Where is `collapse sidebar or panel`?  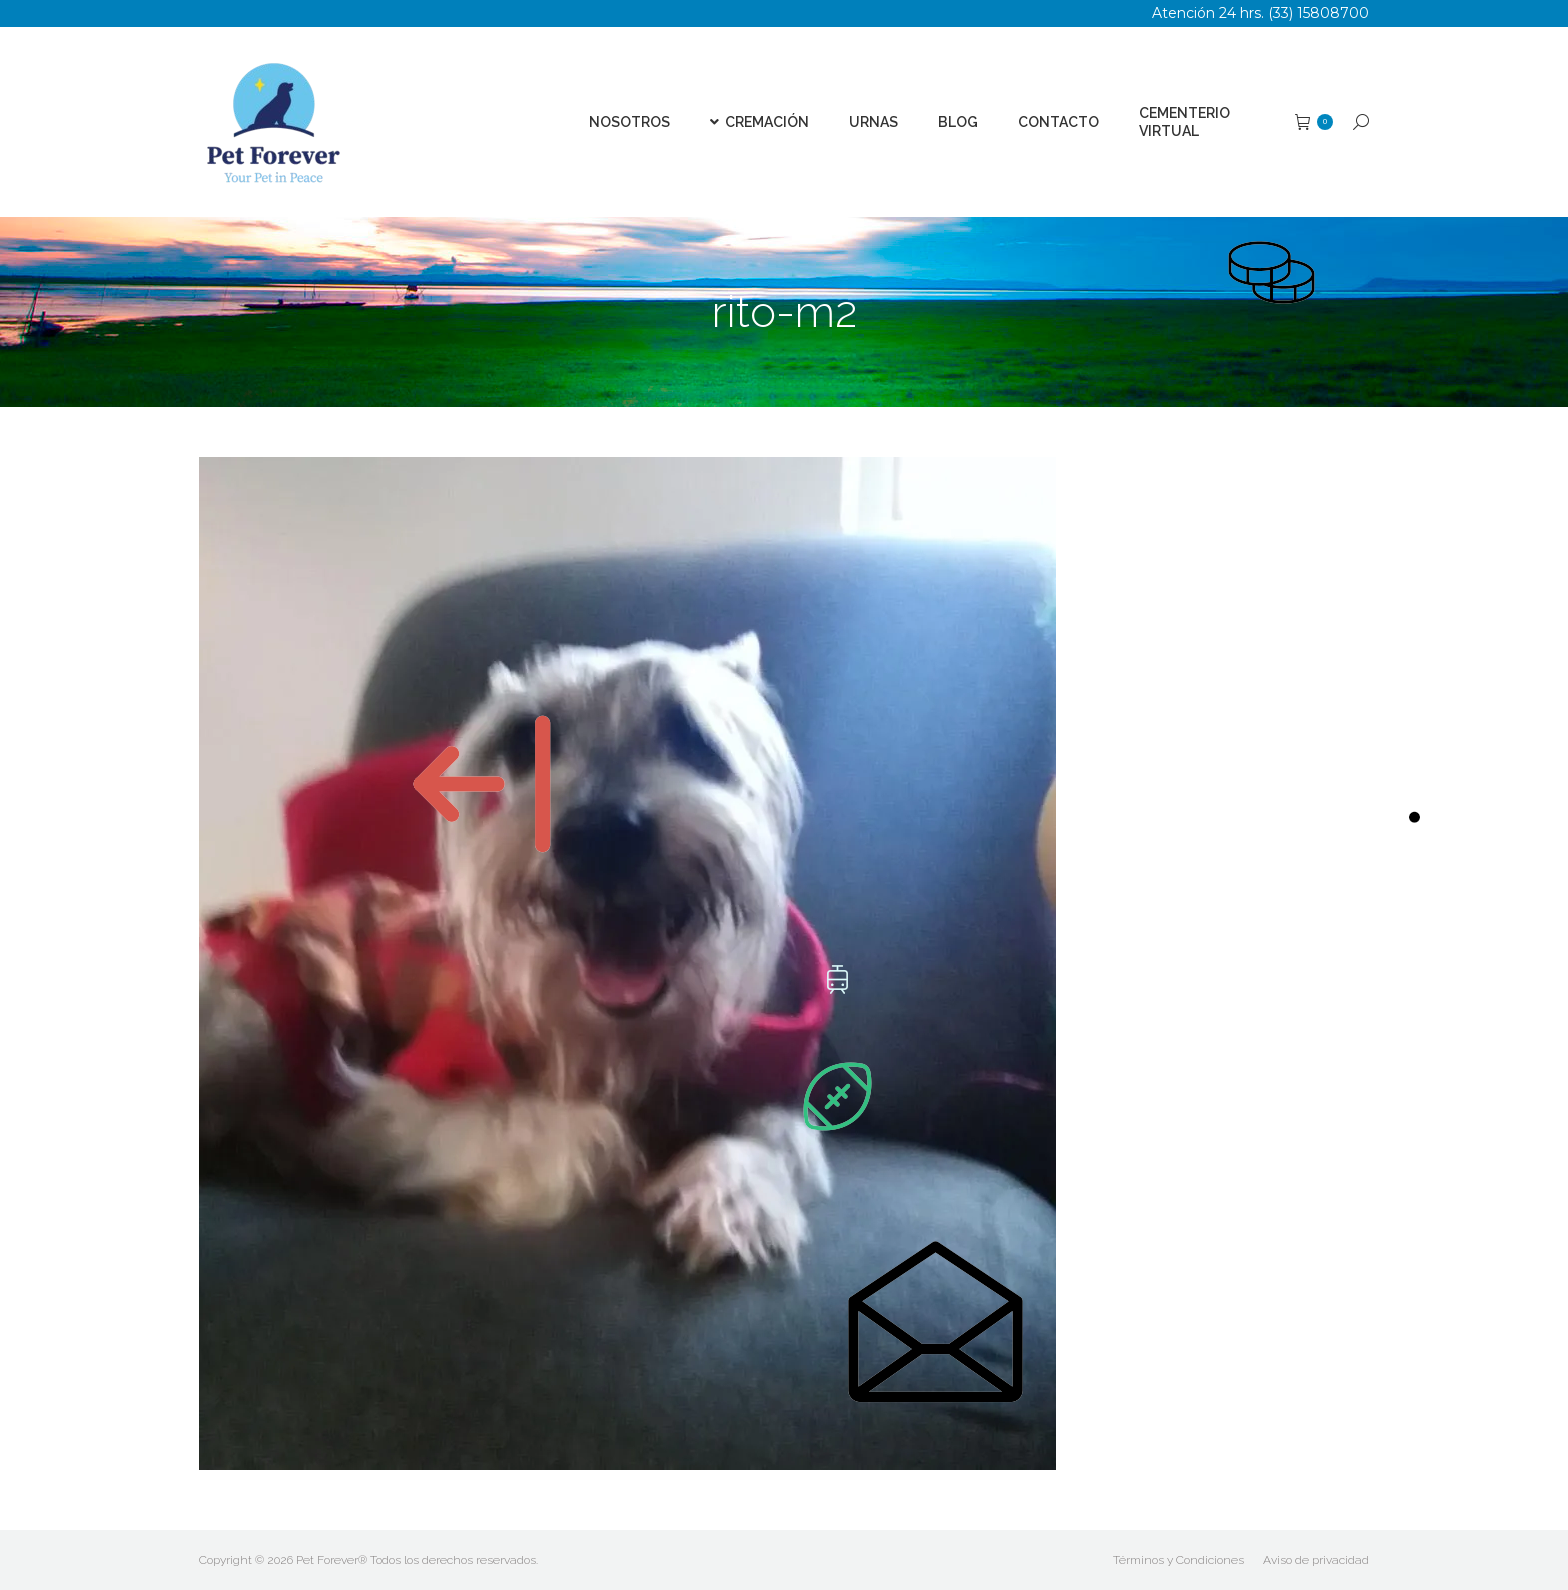
collapse sidebar or panel is located at coordinates (482, 784).